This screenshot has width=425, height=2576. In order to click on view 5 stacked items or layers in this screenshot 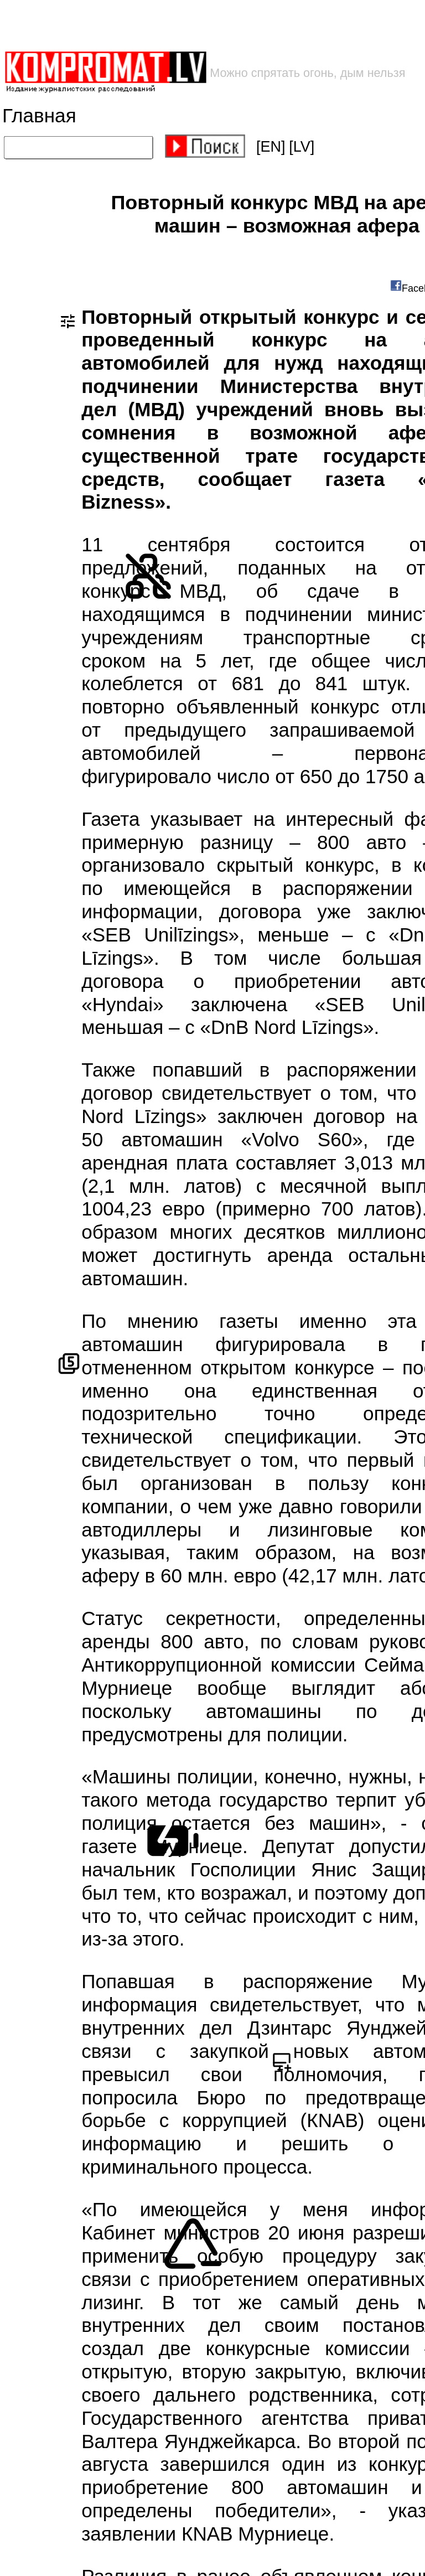, I will do `click(69, 1363)`.